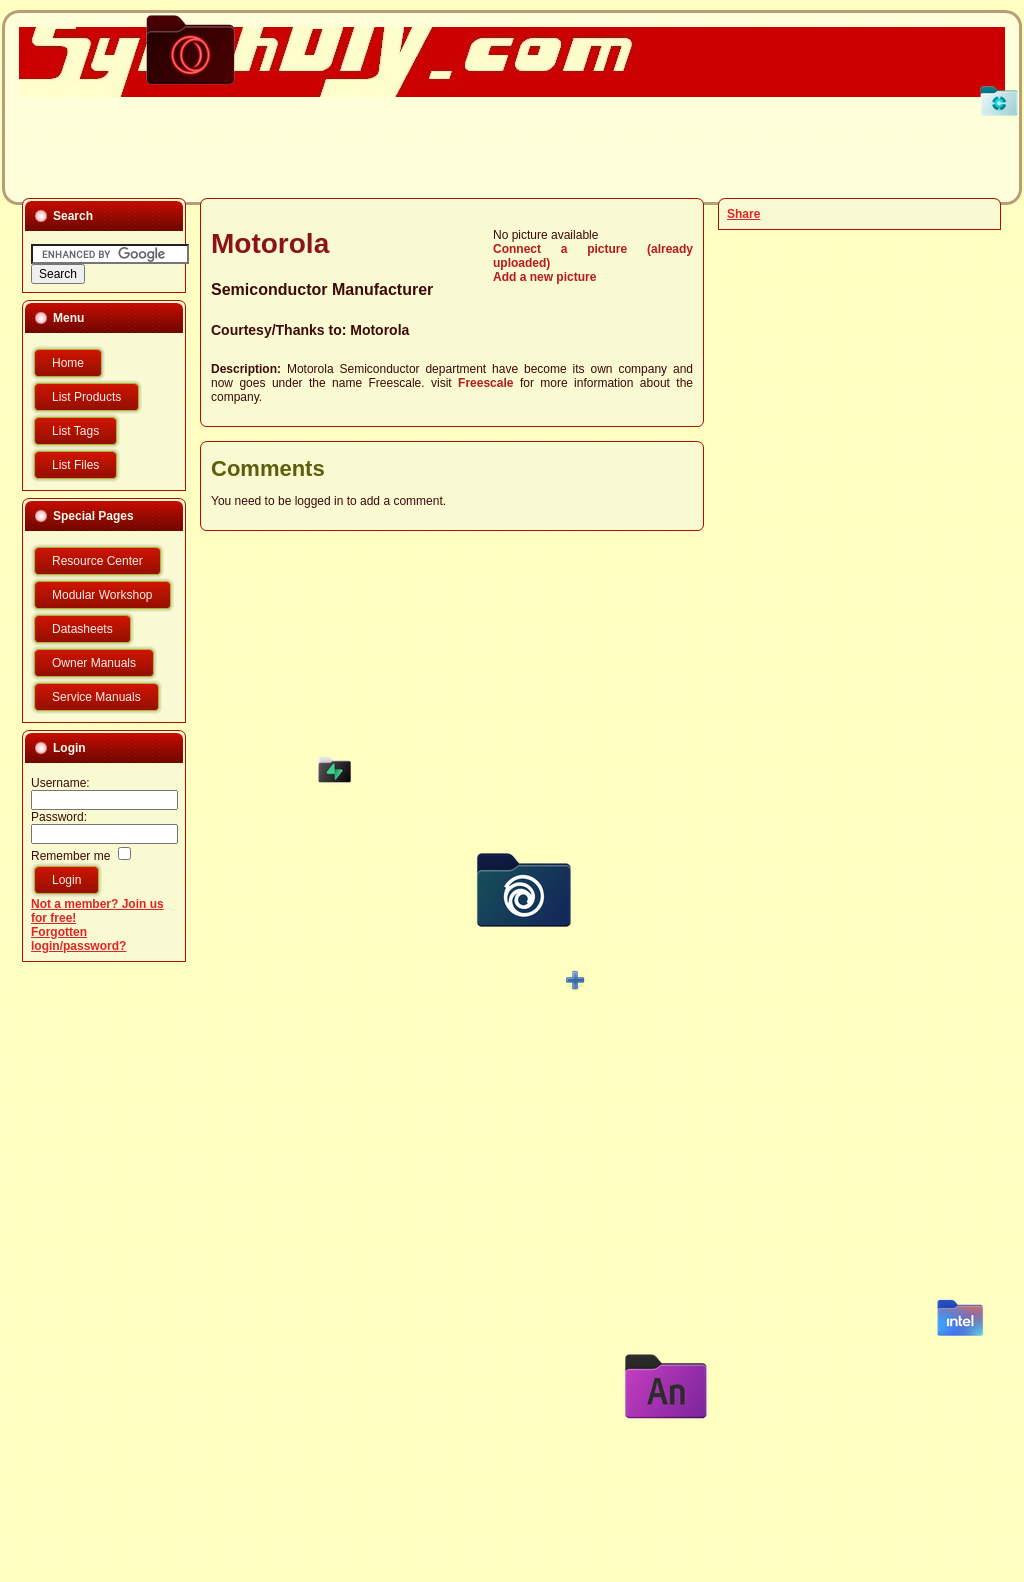 The height and width of the screenshot is (1582, 1024). What do you see at coordinates (960, 1319) in the screenshot?
I see `folder containing intel-related files or software` at bounding box center [960, 1319].